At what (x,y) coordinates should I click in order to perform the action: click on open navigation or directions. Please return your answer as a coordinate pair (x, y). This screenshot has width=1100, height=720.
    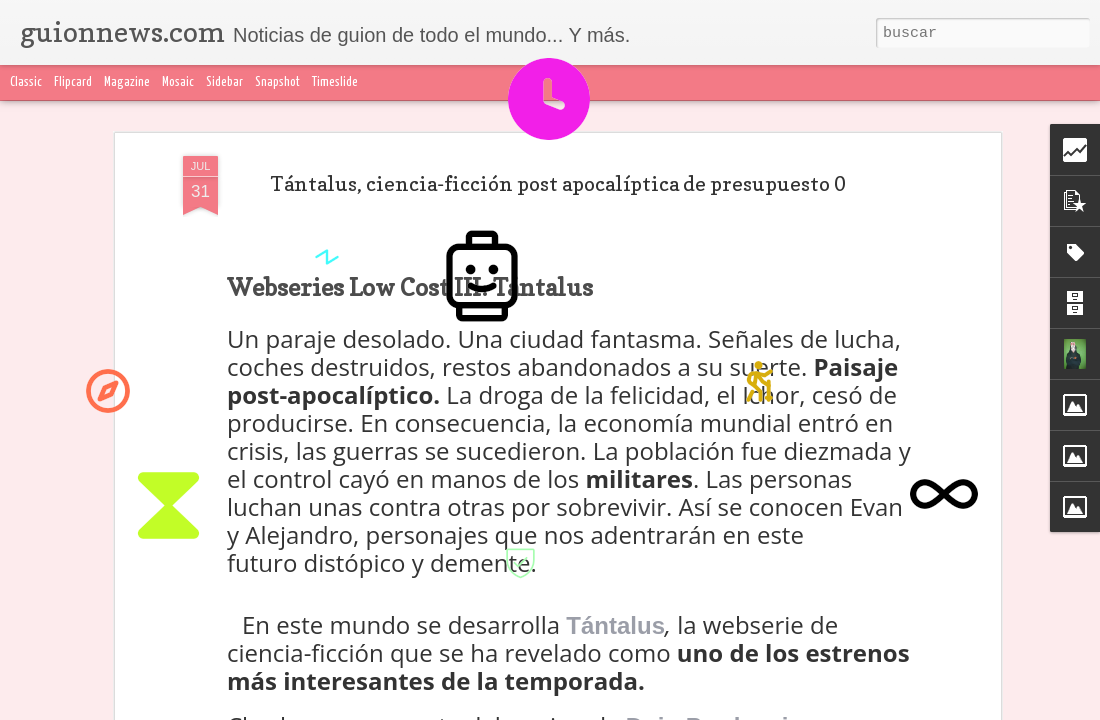
    Looking at the image, I should click on (108, 391).